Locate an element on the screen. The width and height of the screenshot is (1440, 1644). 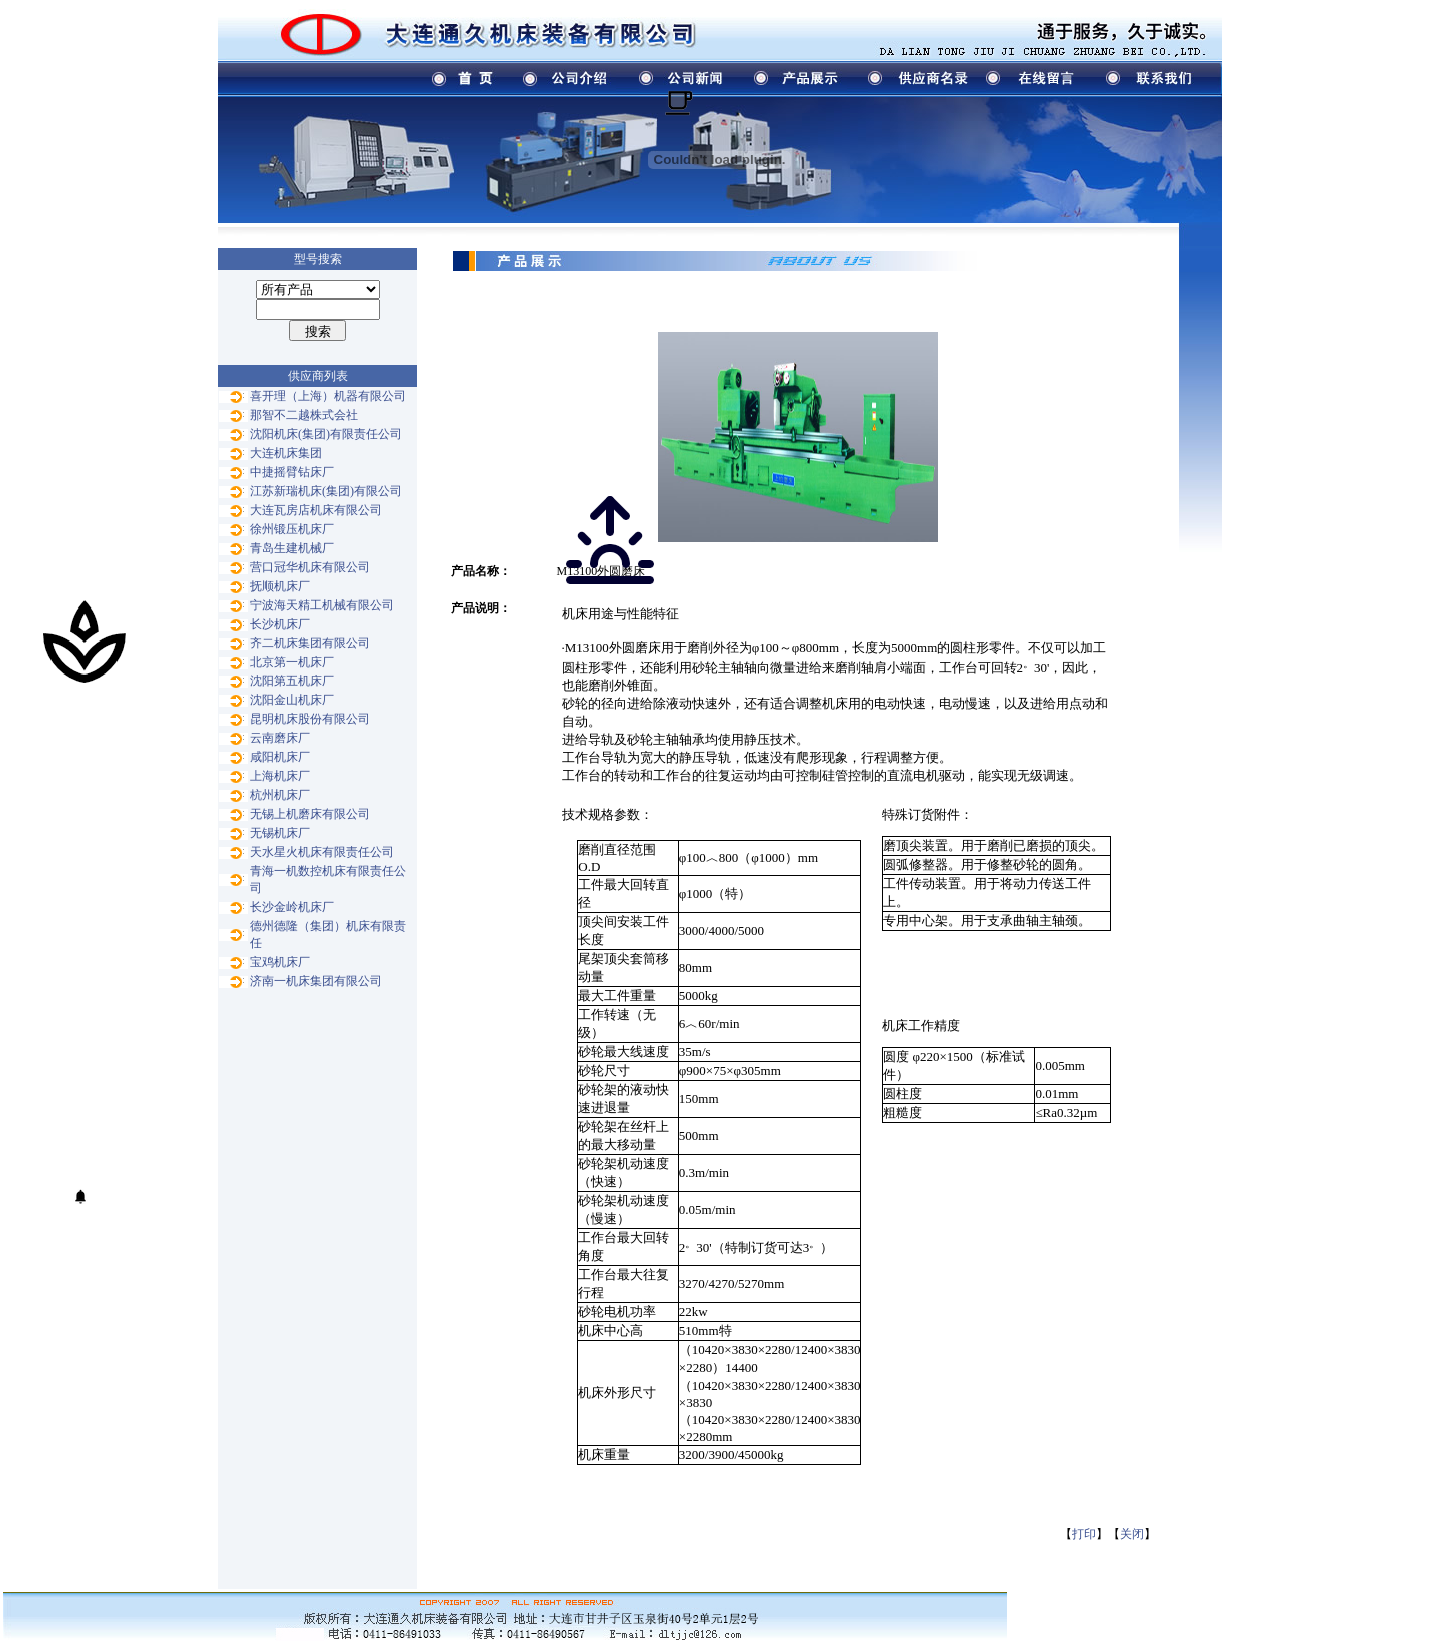
find nearby coffee shops or cafes is located at coordinates (679, 103).